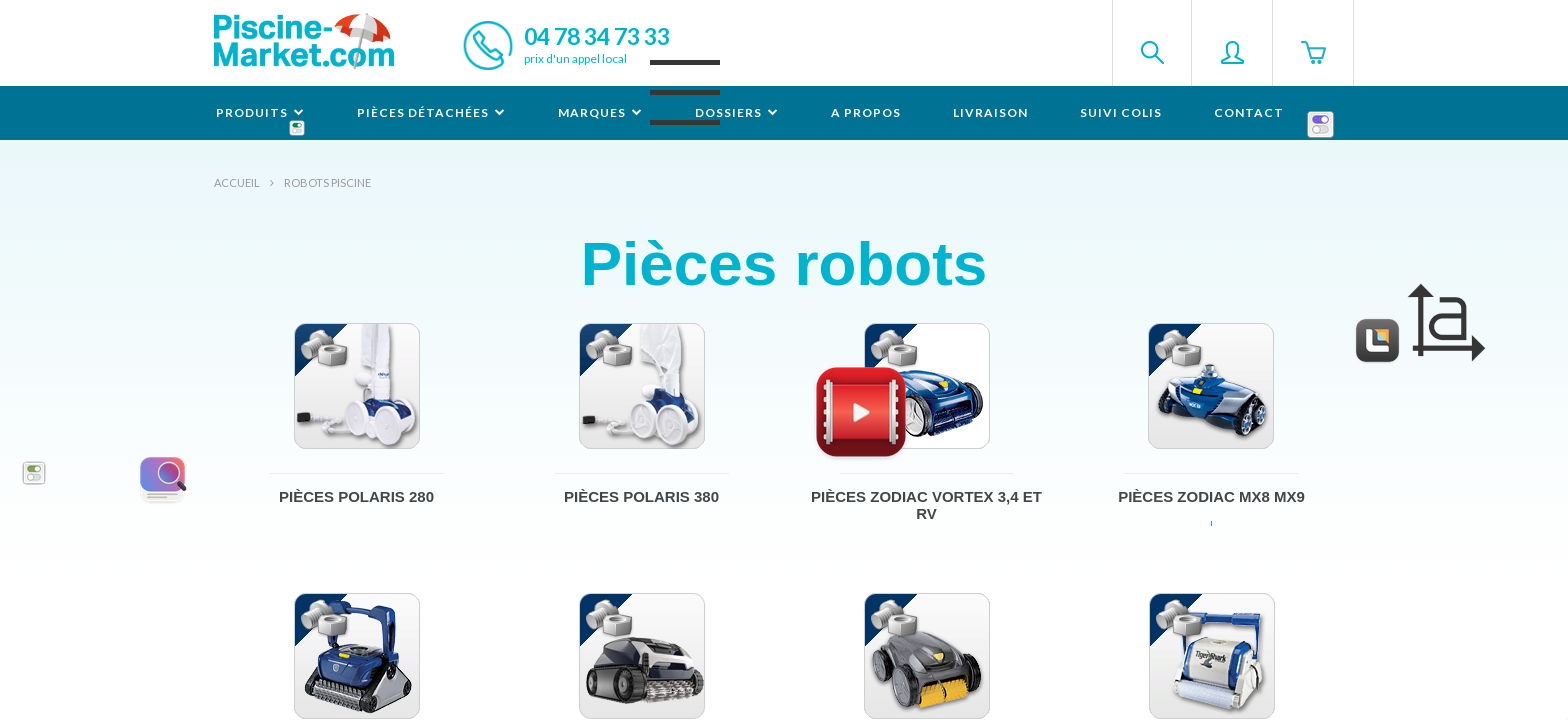  Describe the element at coordinates (297, 128) in the screenshot. I see `open desktop preferences and settings` at that location.